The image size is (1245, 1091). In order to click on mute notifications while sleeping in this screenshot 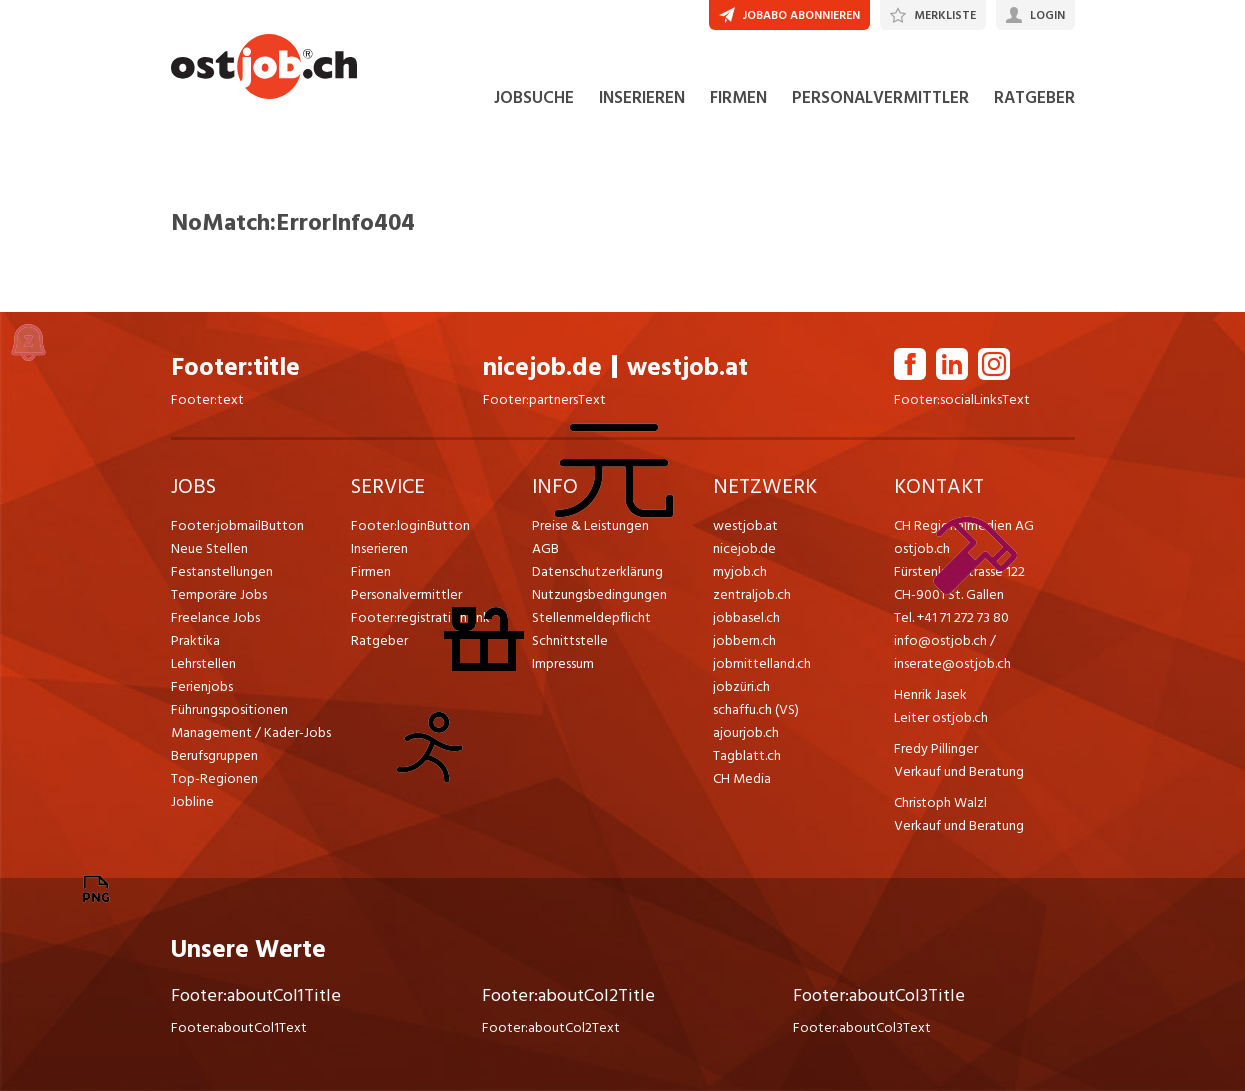, I will do `click(28, 342)`.